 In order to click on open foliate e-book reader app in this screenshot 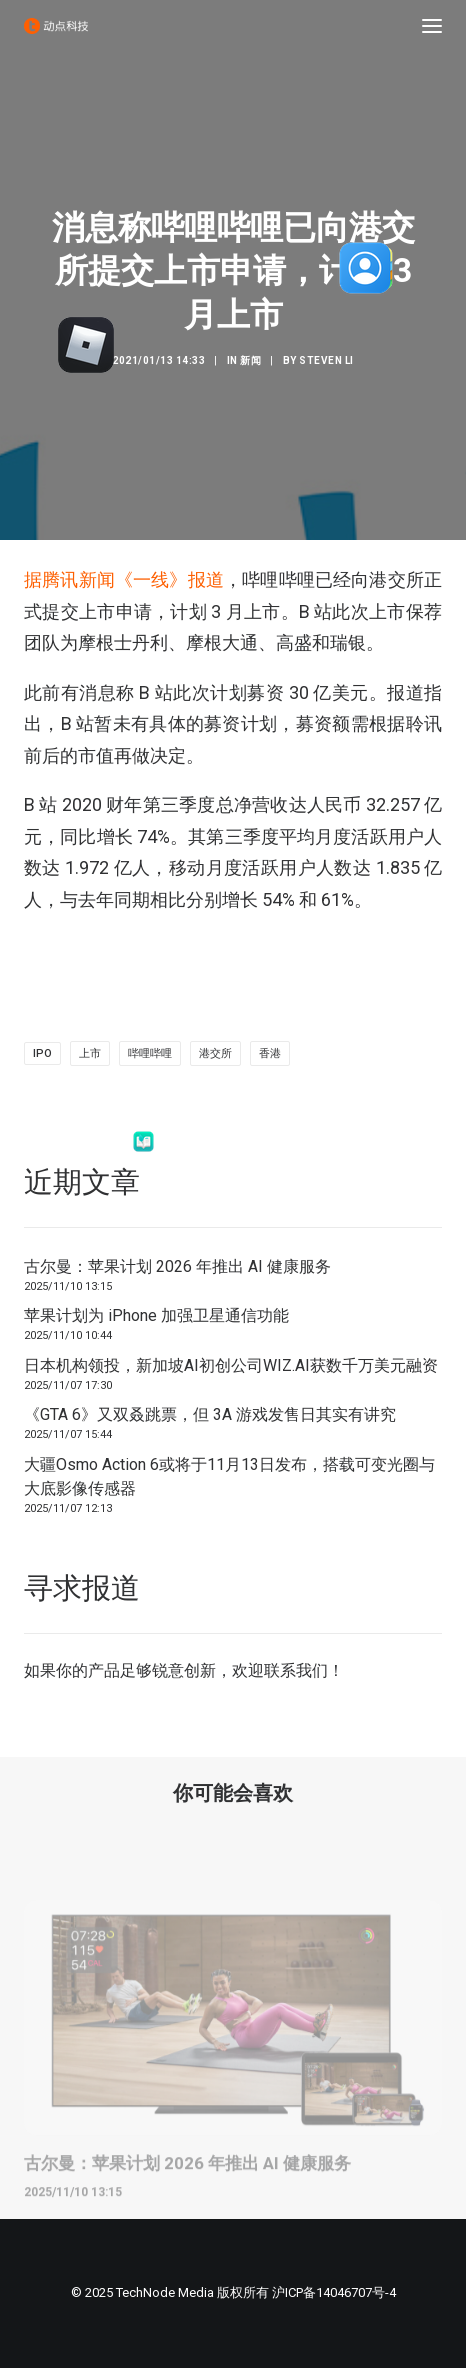, I will do `click(143, 1141)`.